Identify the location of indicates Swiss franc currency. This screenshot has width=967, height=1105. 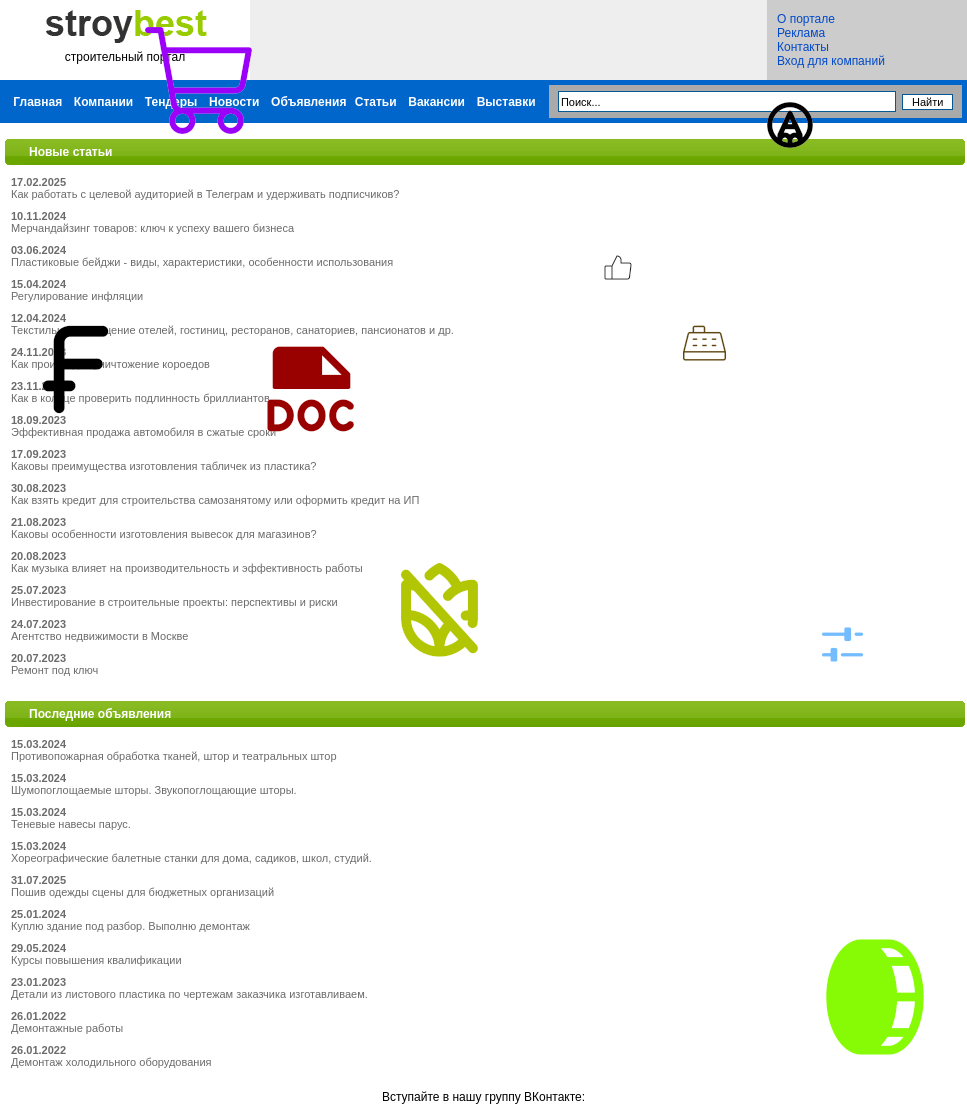
(75, 369).